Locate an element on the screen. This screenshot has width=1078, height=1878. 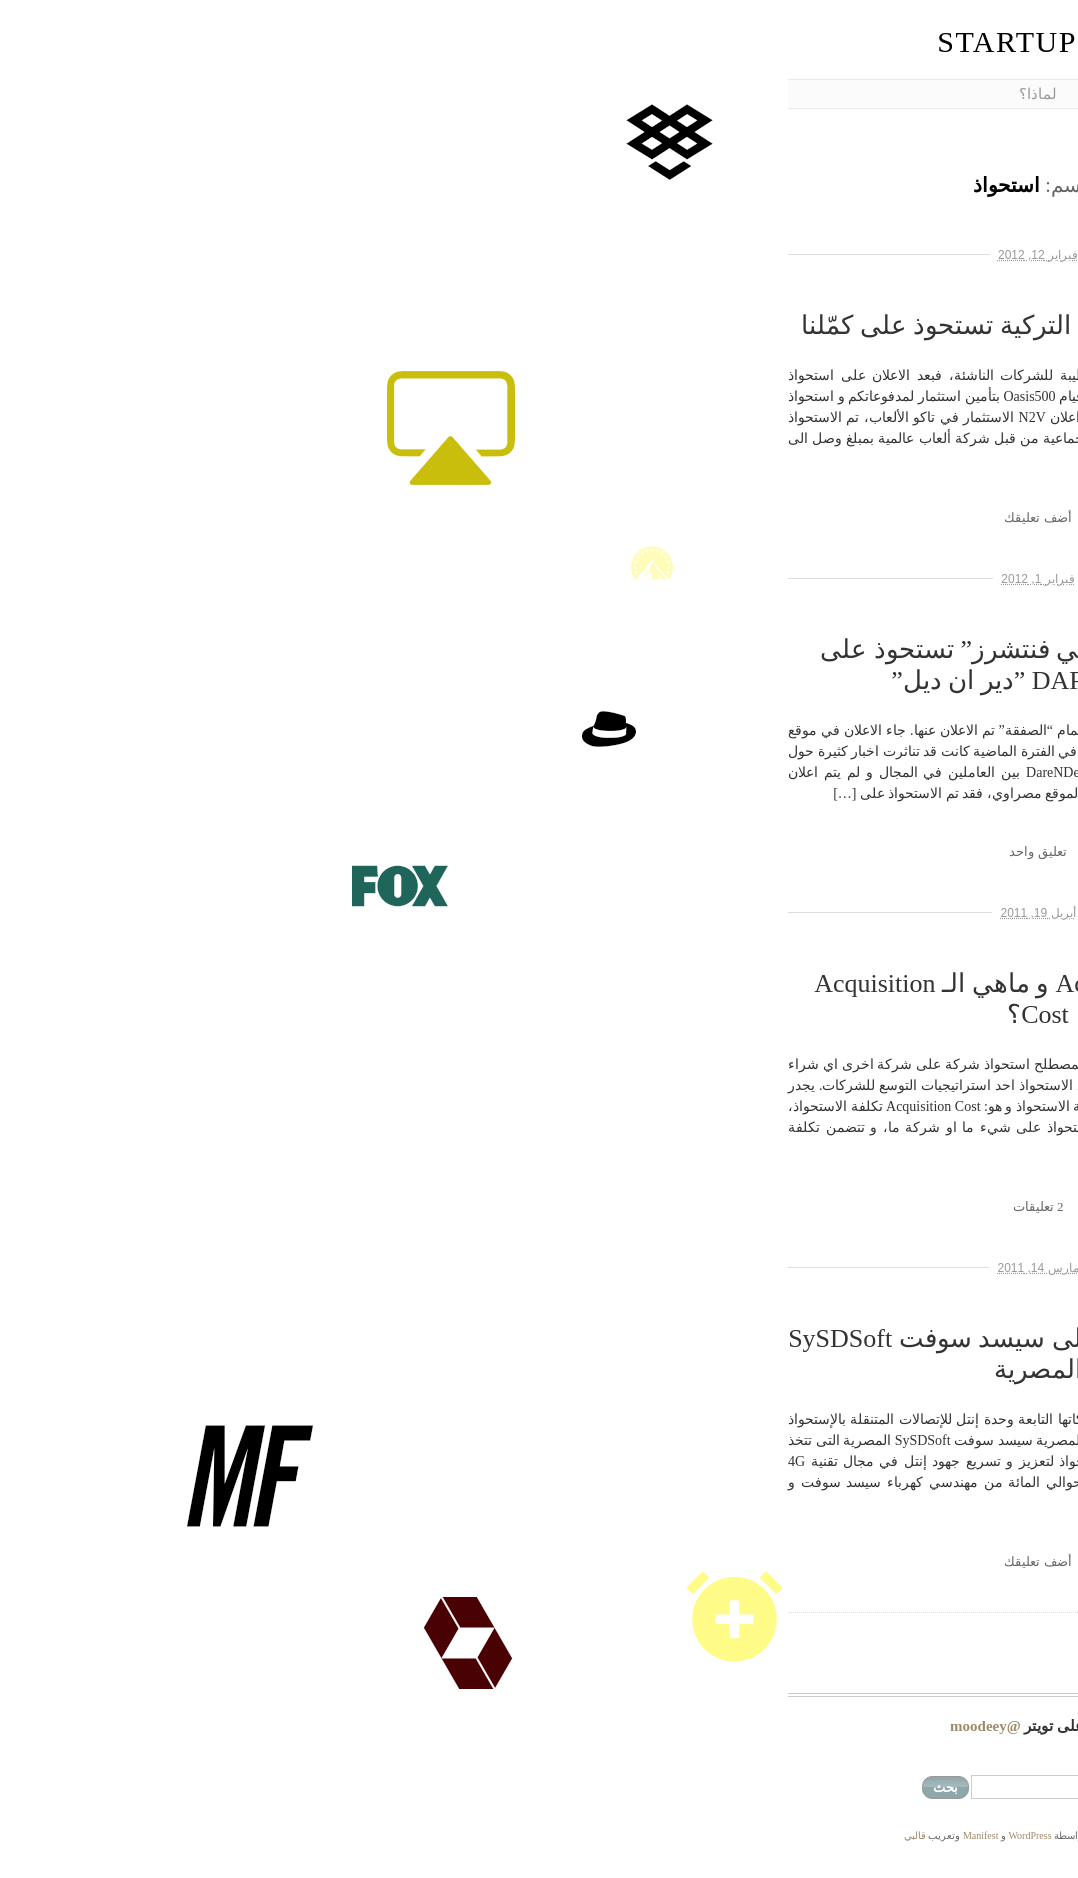
fox broadcasting company logo is located at coordinates (400, 886).